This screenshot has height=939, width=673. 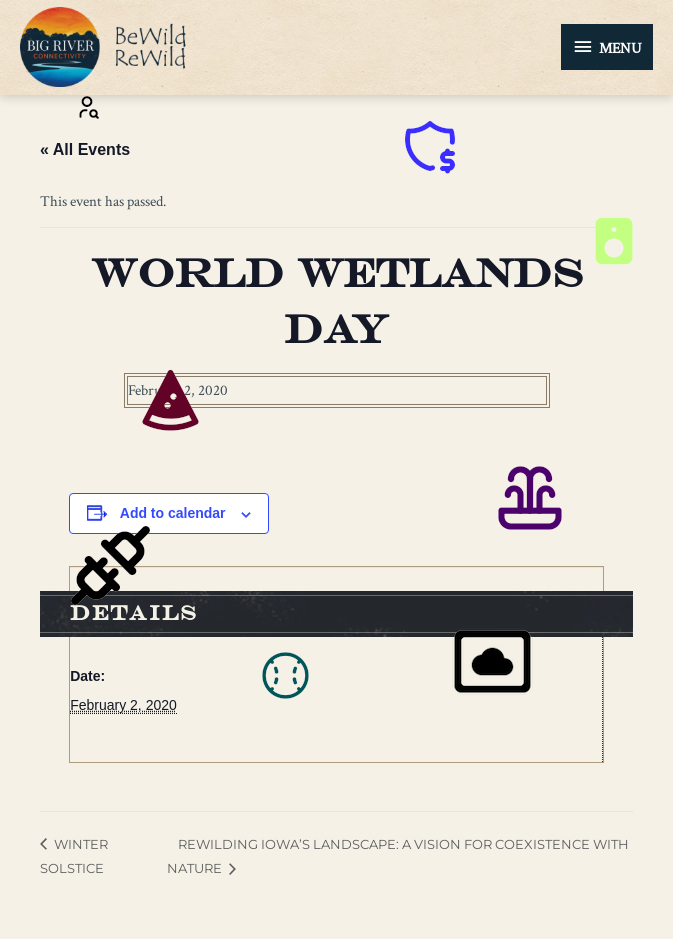 What do you see at coordinates (110, 565) in the screenshot?
I see `connect or establish a connection` at bounding box center [110, 565].